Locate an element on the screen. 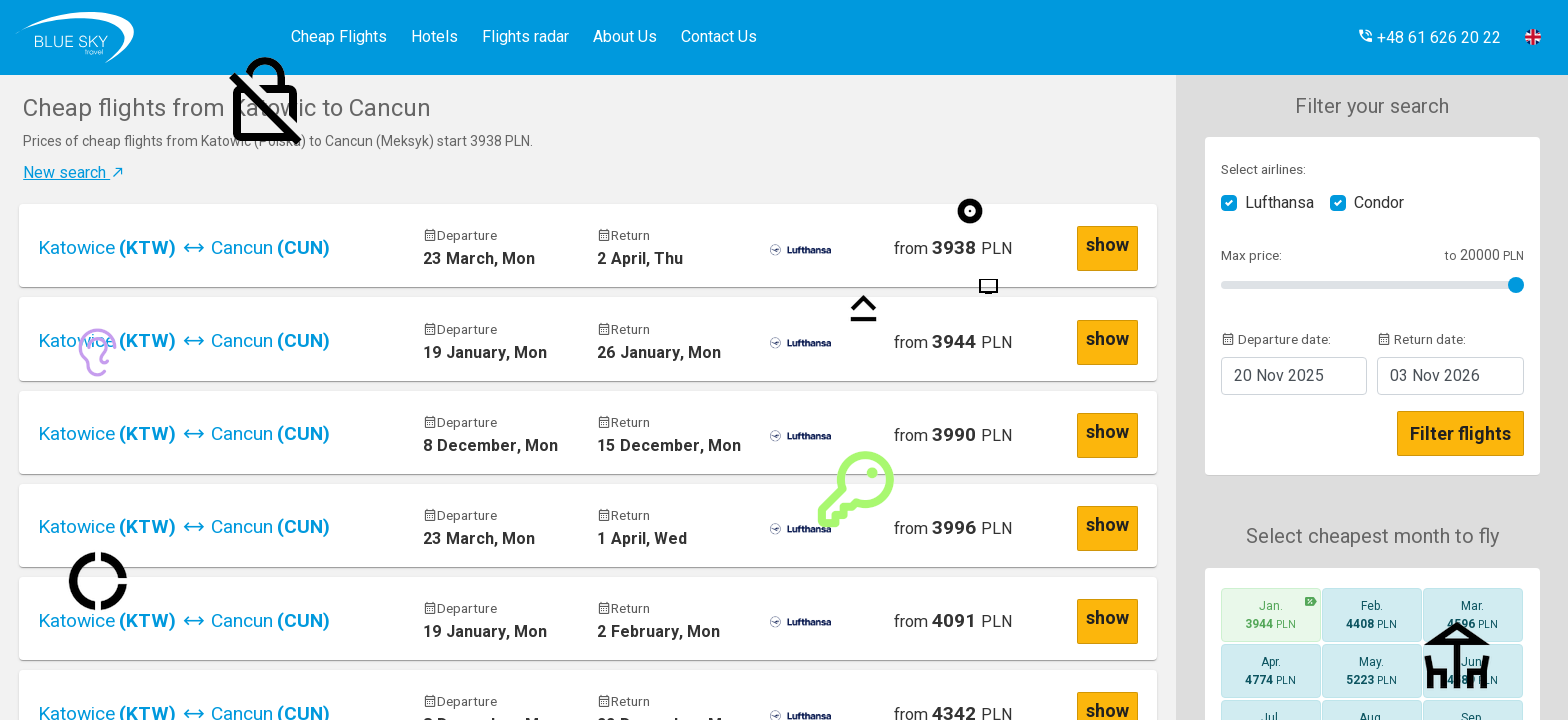 The width and height of the screenshot is (1568, 720). indicates an unencrypted or insecure email connection is located at coordinates (265, 101).